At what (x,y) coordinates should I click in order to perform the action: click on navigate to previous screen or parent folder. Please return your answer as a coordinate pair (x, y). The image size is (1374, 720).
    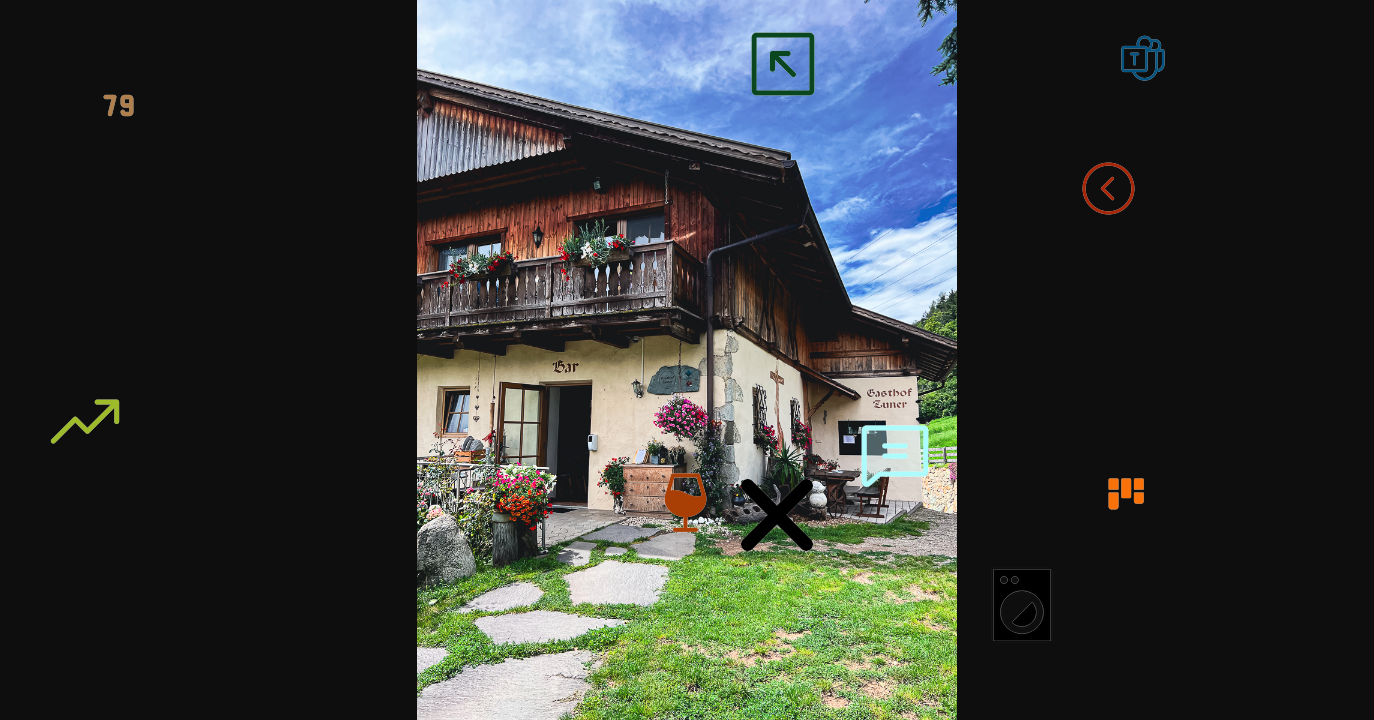
    Looking at the image, I should click on (783, 64).